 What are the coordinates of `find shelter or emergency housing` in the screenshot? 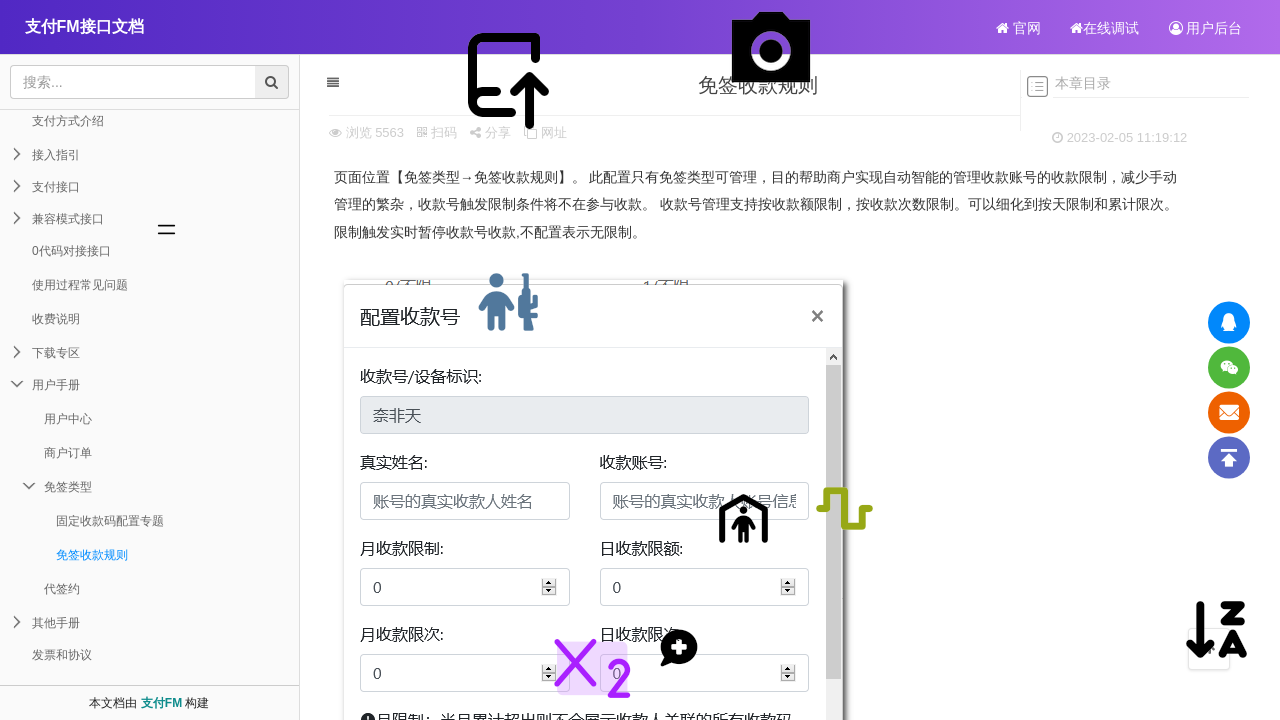 It's located at (743, 518).